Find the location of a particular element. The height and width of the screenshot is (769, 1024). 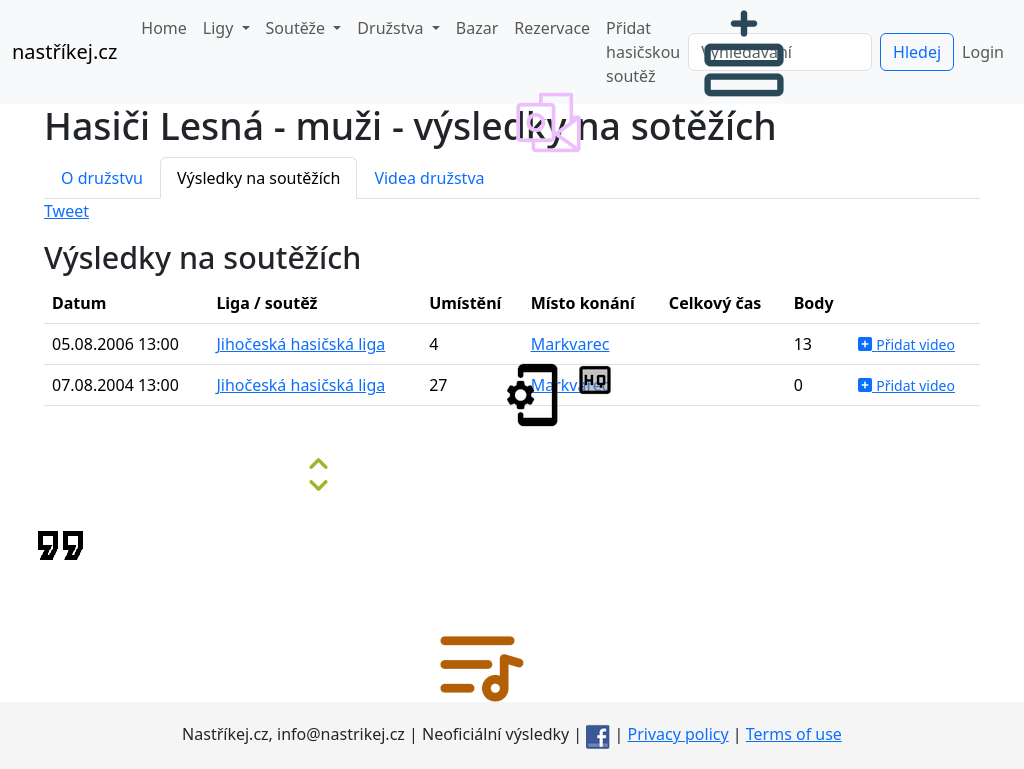

configure device connection settings is located at coordinates (532, 395).